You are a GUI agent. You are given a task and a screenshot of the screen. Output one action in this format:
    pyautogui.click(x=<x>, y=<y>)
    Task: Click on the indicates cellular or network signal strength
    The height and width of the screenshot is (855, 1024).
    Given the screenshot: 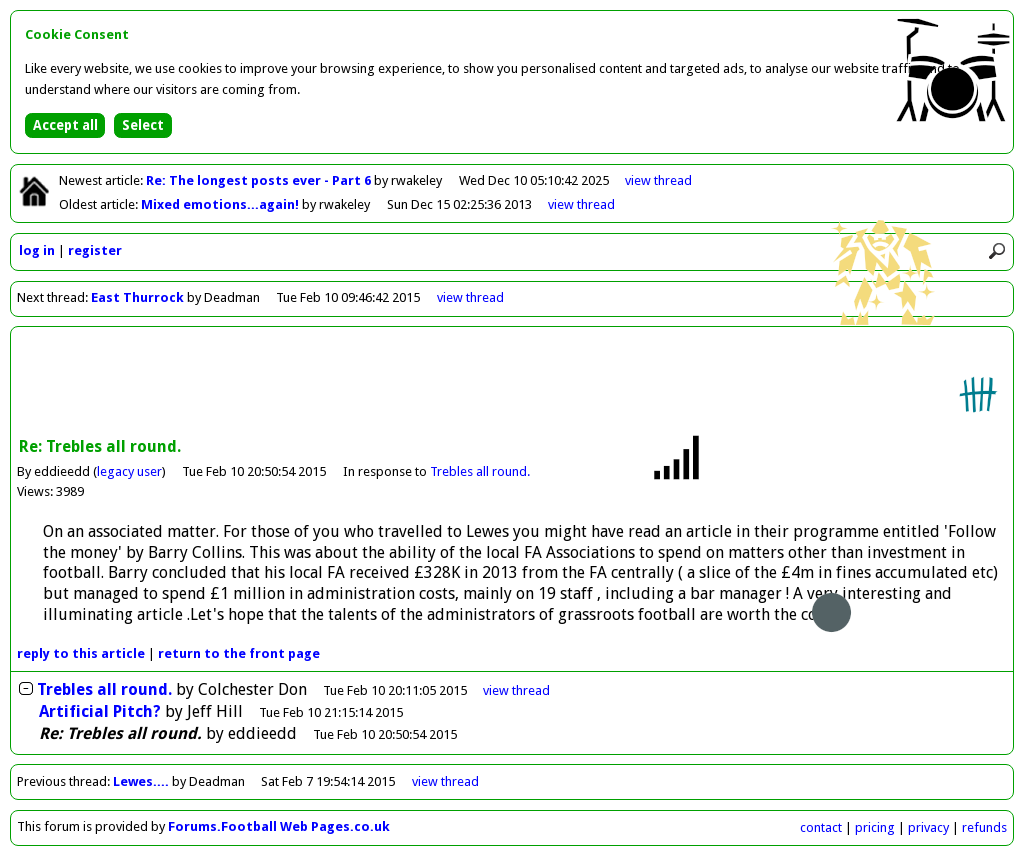 What is the action you would take?
    pyautogui.click(x=676, y=457)
    